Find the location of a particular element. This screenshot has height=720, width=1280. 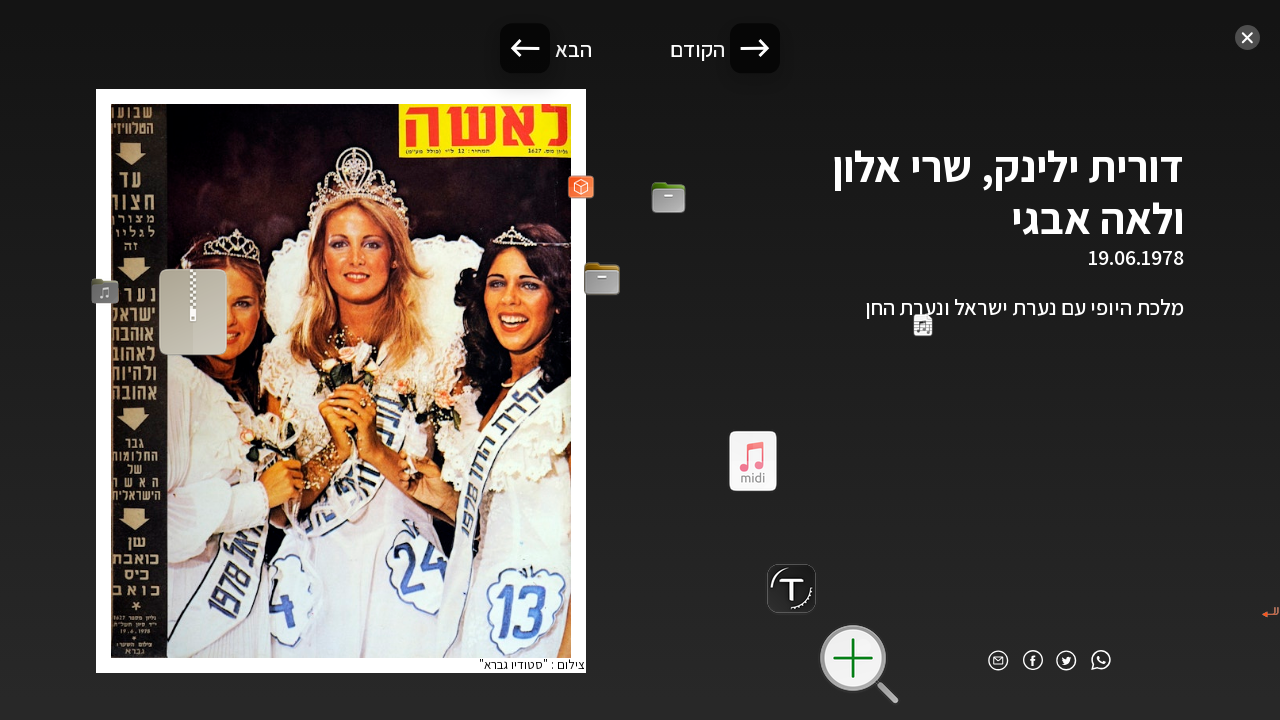

open file roller to extract or compress archives is located at coordinates (193, 312).